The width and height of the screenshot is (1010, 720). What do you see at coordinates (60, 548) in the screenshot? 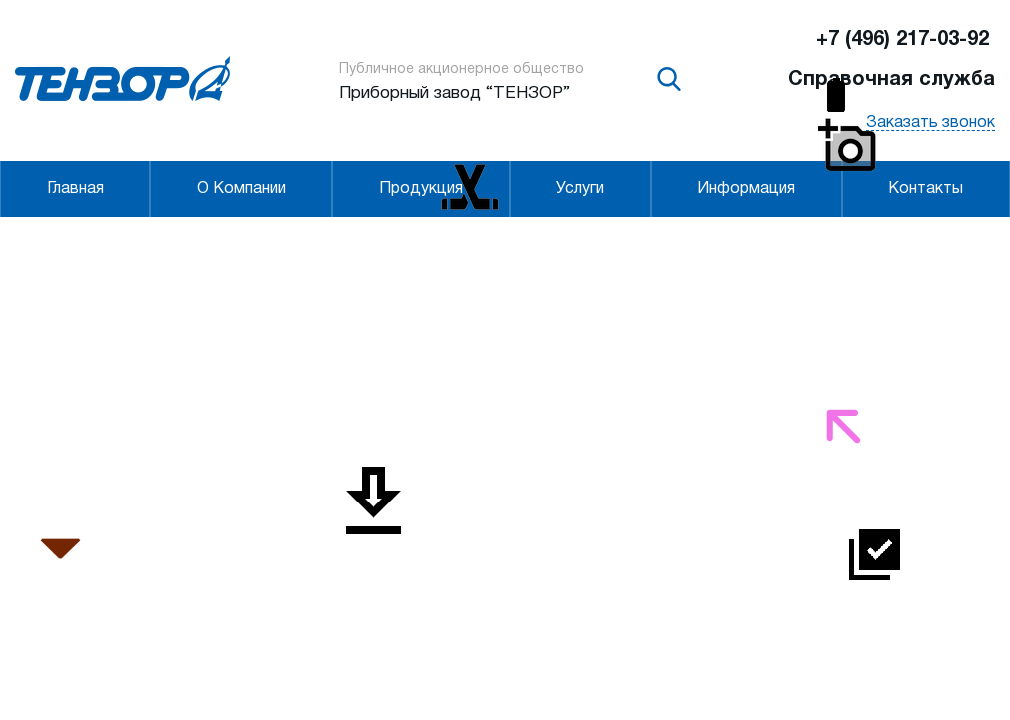
I see `expand a dropdown menu or list` at bounding box center [60, 548].